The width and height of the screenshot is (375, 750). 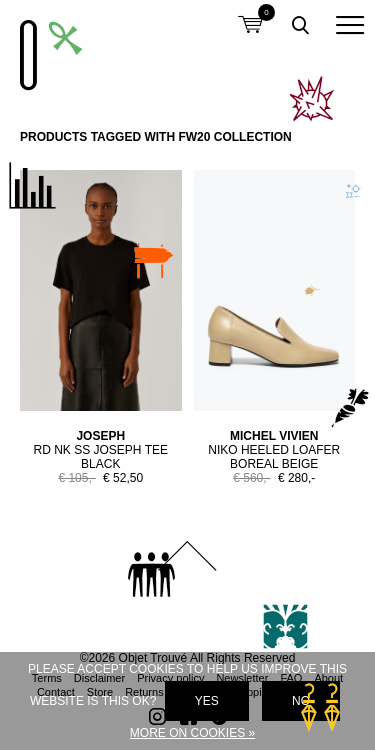 I want to click on view crystal earrings in inventory, so click(x=320, y=706).